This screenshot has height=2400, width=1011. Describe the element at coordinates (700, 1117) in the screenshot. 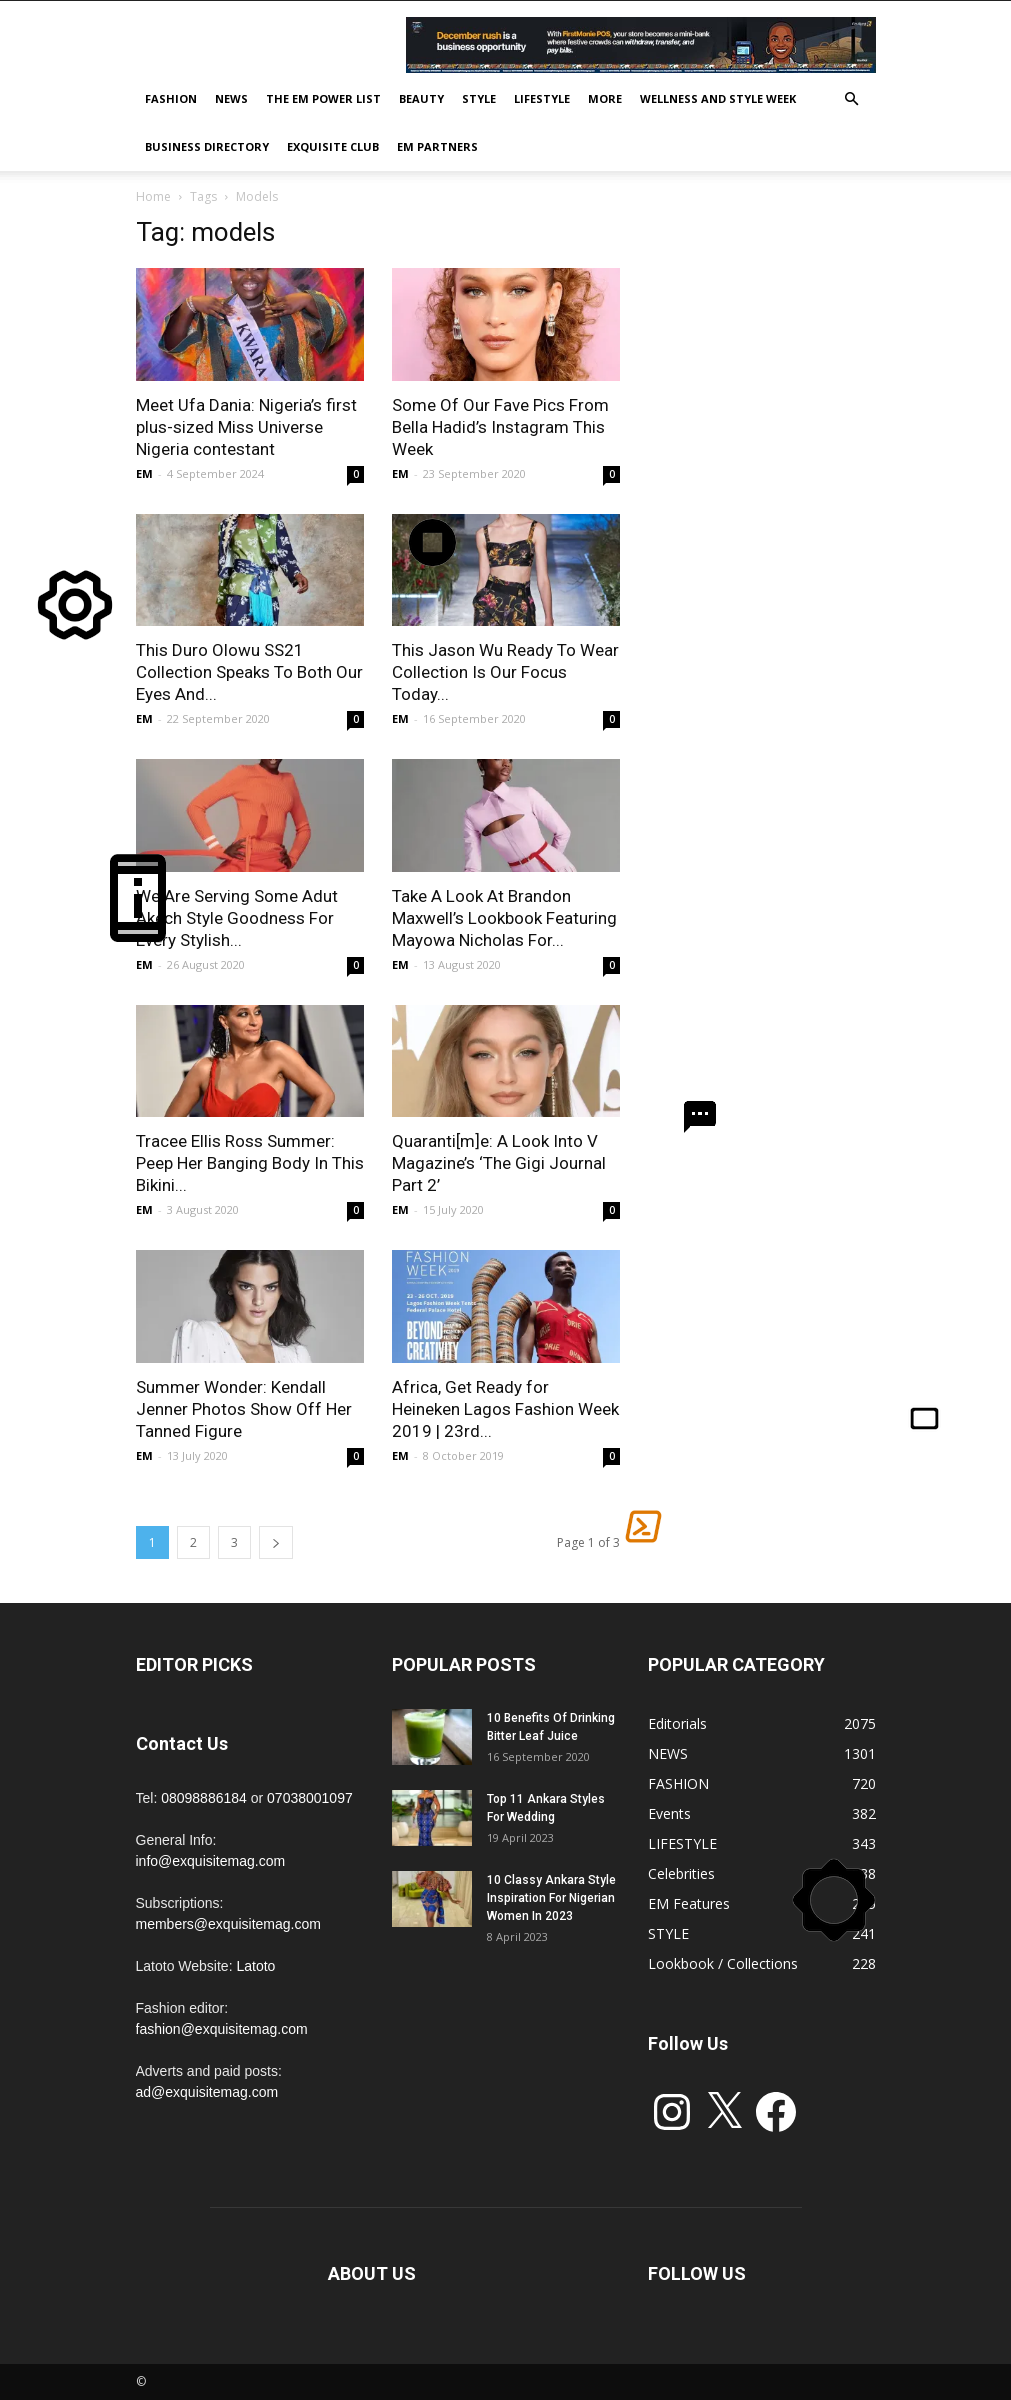

I see `open text messages` at that location.